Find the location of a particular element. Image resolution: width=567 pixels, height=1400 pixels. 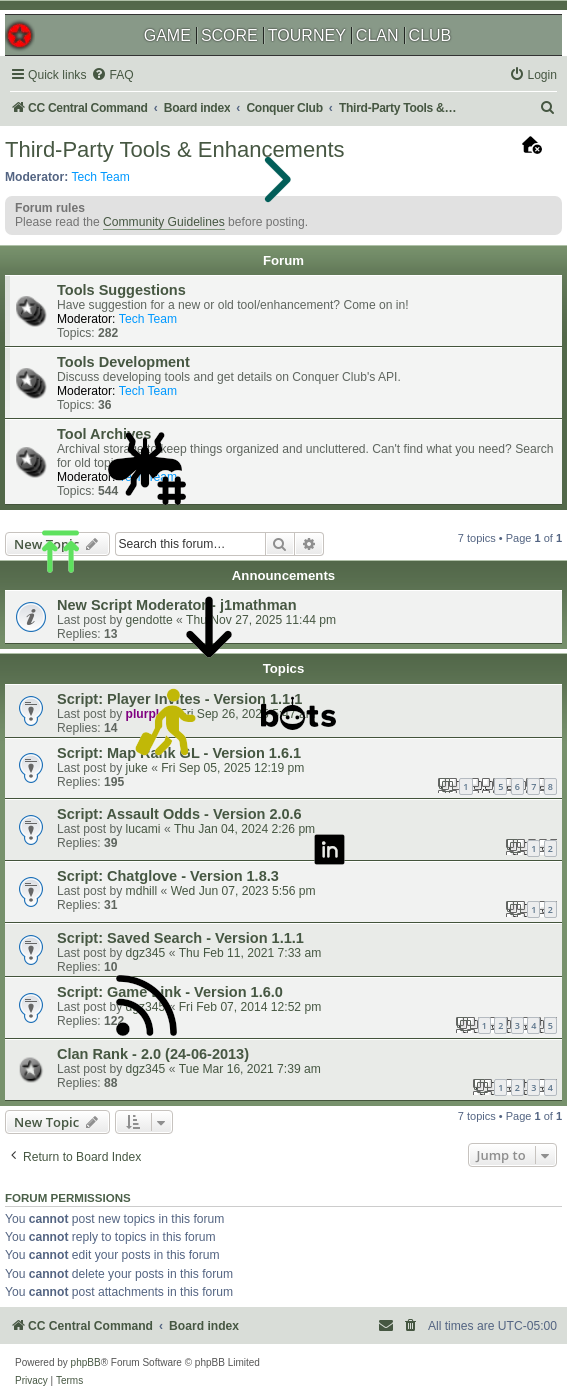

indicates travel or transportation section is located at coordinates (166, 722).